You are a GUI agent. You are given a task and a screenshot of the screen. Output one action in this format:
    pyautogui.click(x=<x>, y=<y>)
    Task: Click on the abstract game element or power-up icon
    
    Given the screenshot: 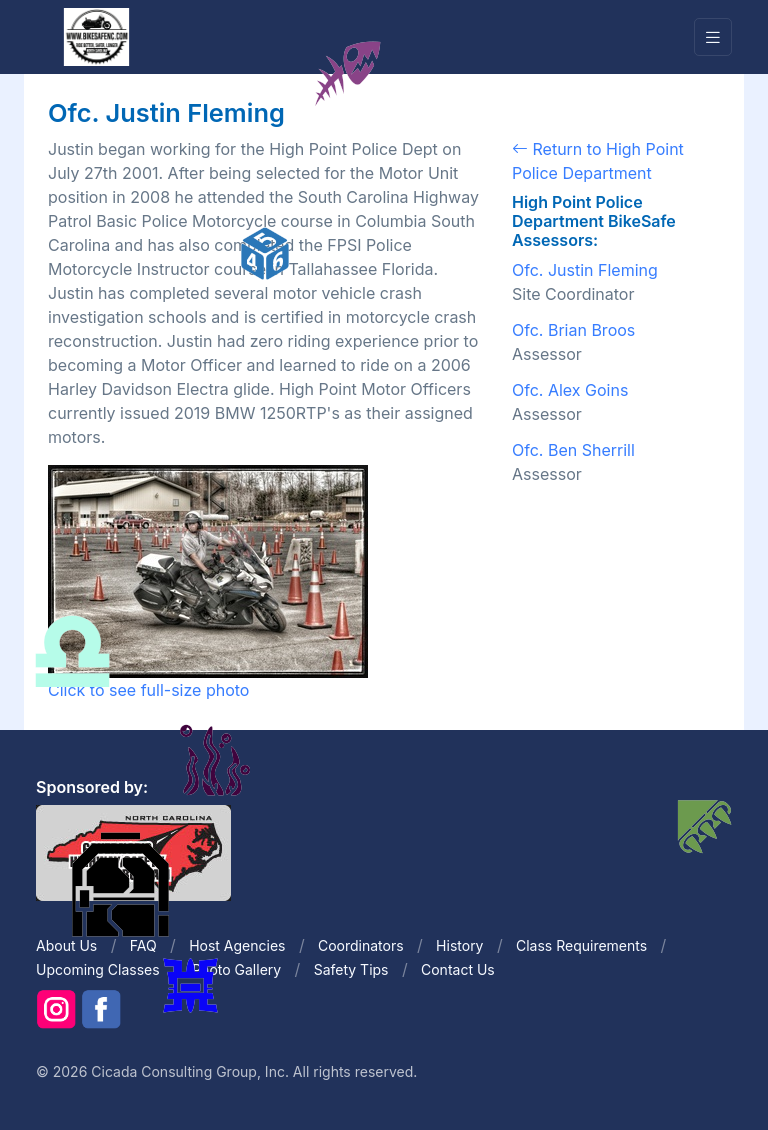 What is the action you would take?
    pyautogui.click(x=190, y=985)
    